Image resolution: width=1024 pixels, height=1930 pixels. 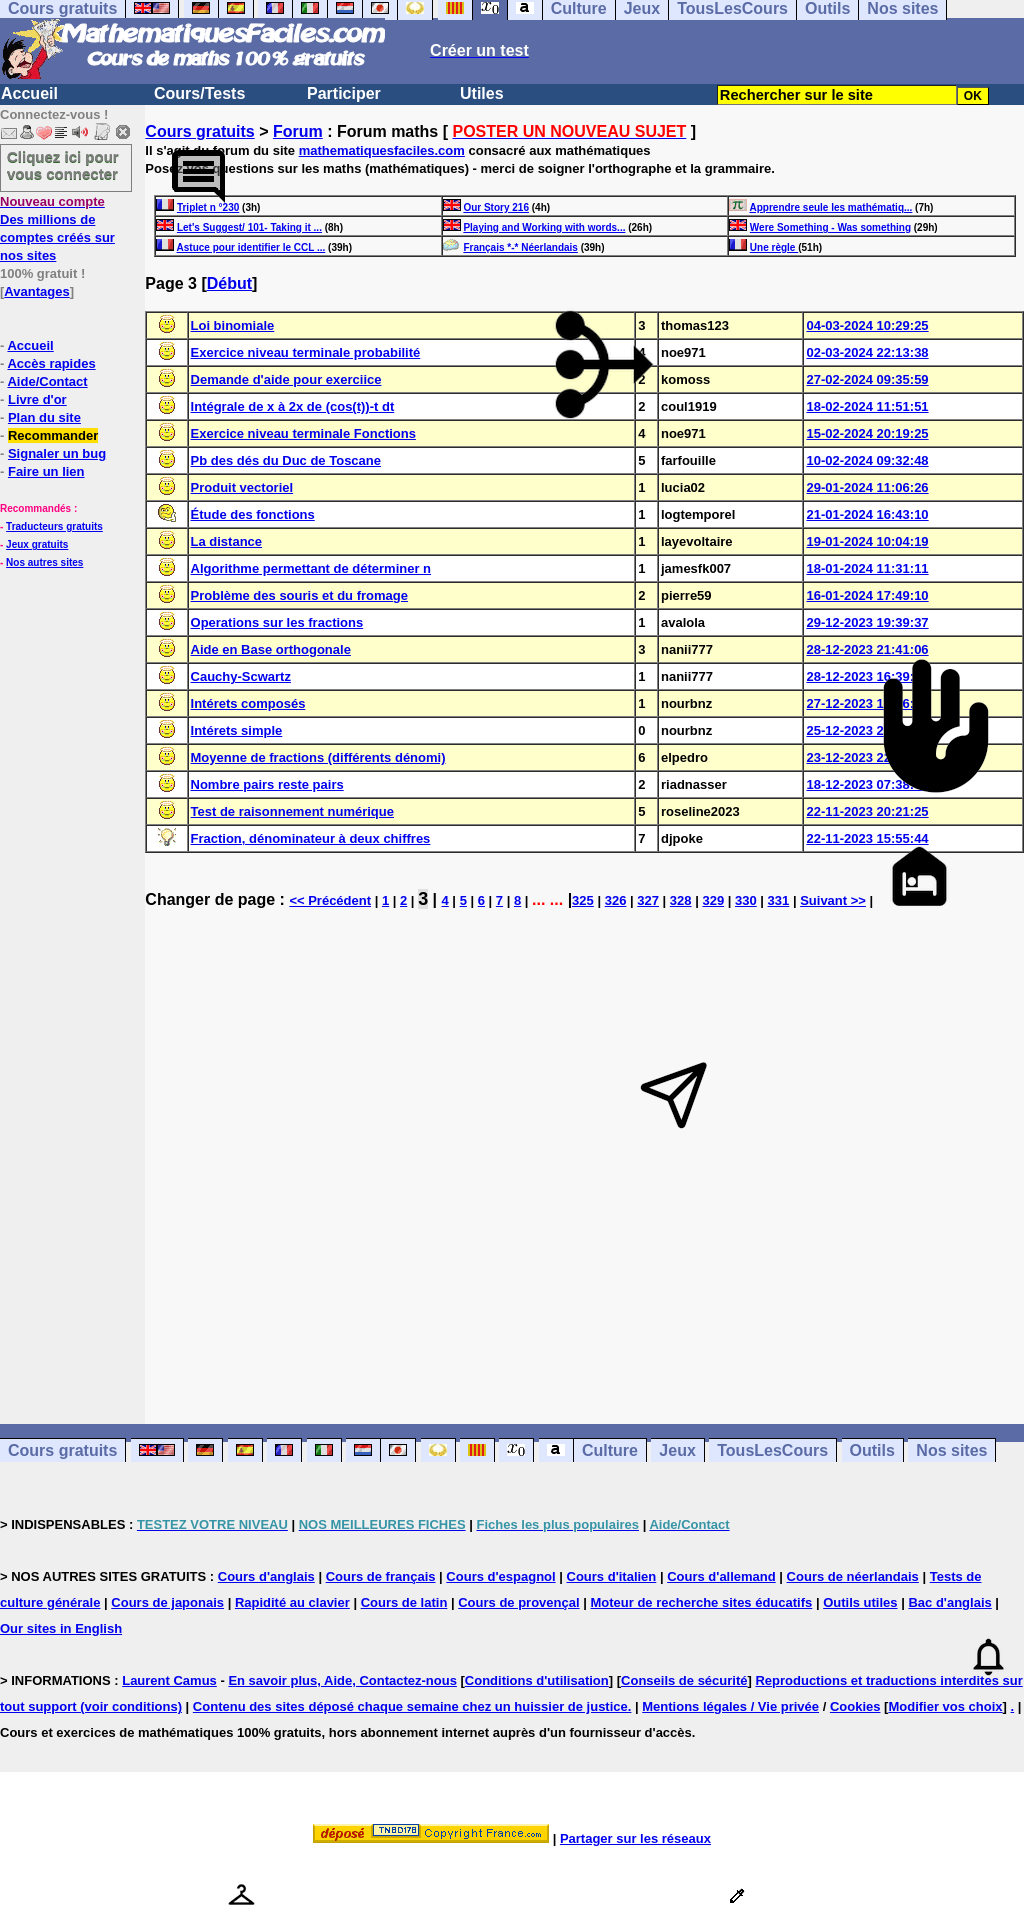 What do you see at coordinates (988, 1656) in the screenshot?
I see `view your notifications` at bounding box center [988, 1656].